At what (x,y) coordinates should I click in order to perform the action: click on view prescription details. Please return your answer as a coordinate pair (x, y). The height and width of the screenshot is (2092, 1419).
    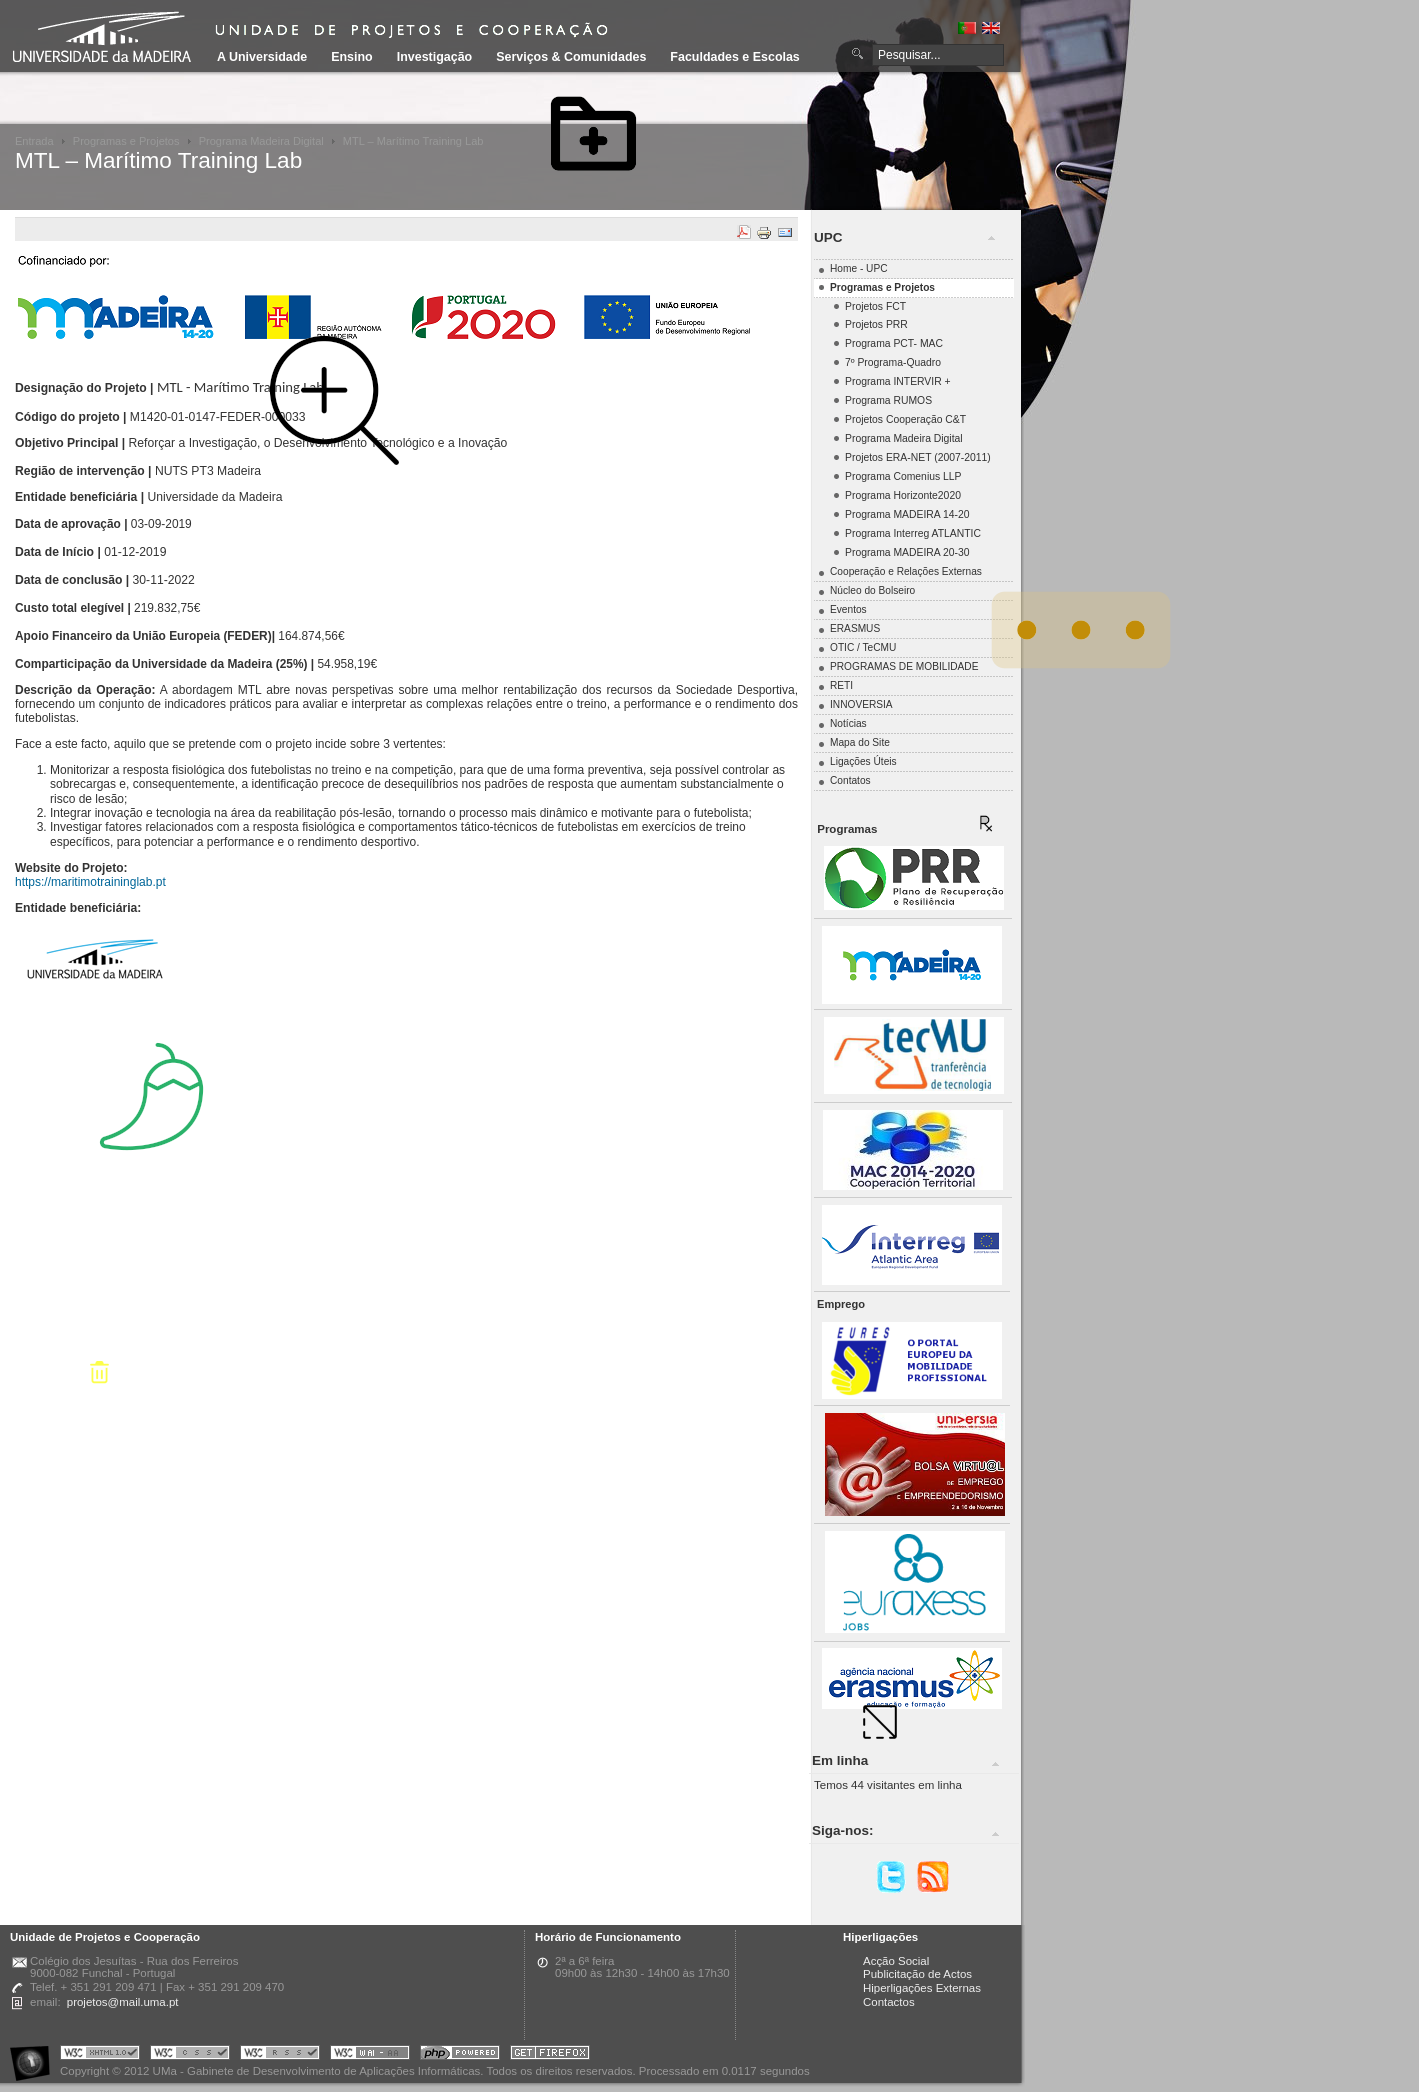
    Looking at the image, I should click on (985, 823).